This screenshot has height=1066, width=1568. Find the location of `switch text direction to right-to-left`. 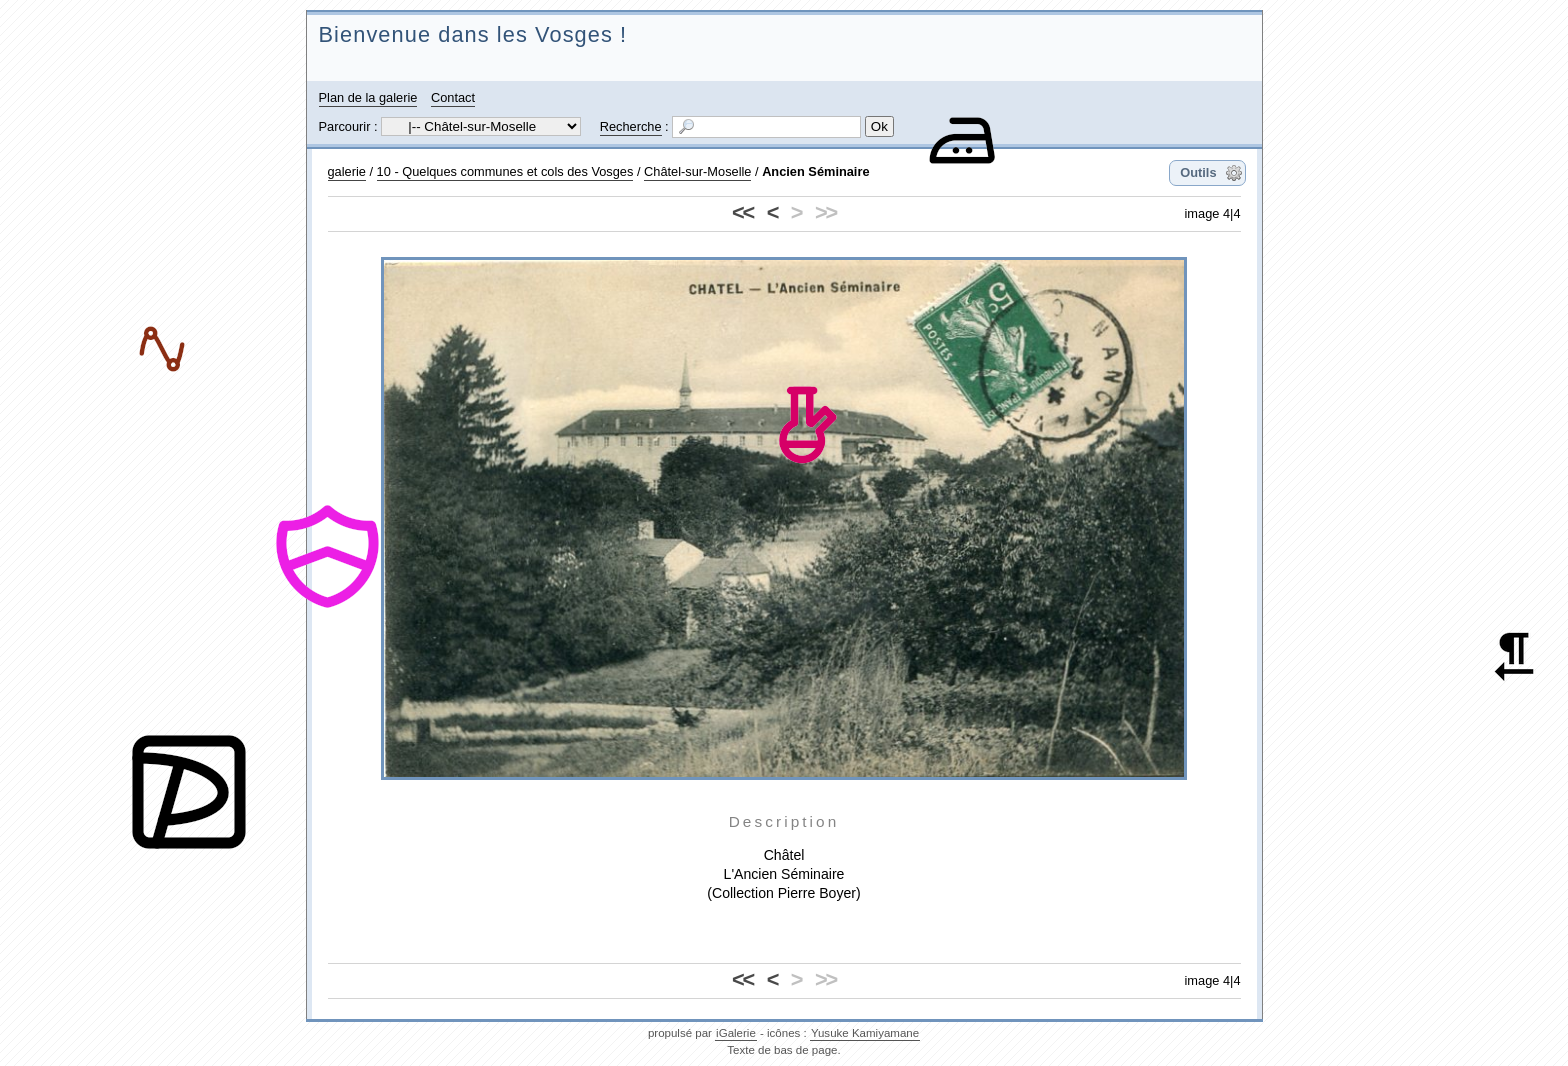

switch text direction to right-to-left is located at coordinates (1514, 657).